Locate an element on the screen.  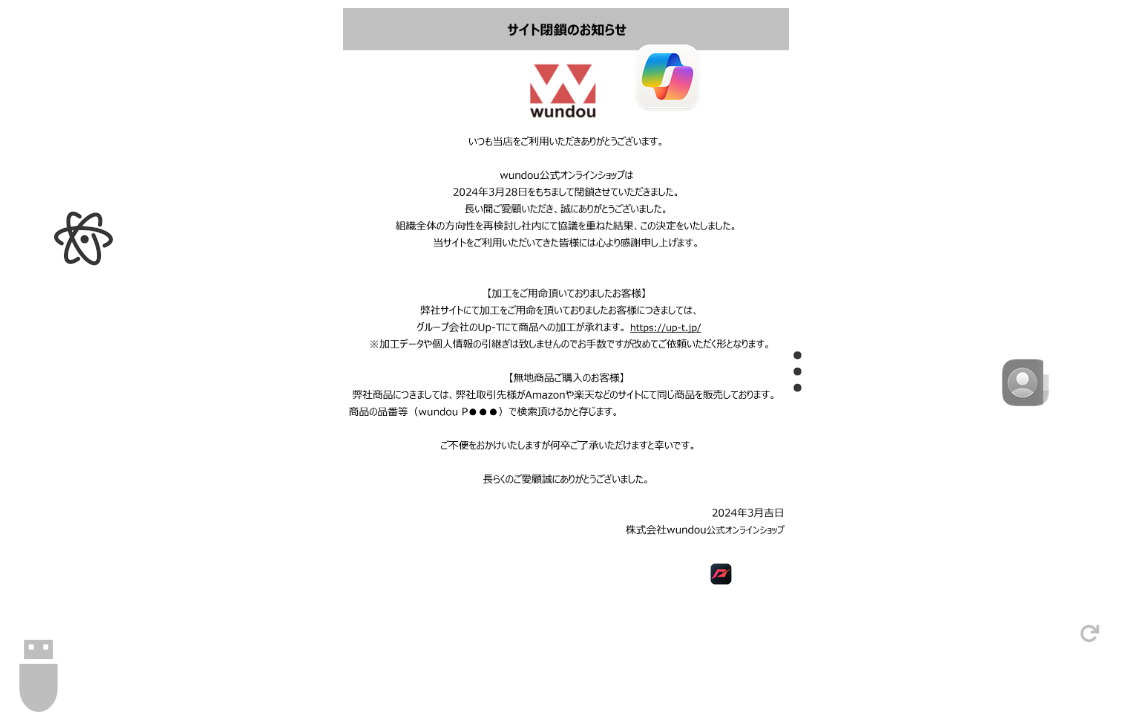
open Atom text editor is located at coordinates (83, 238).